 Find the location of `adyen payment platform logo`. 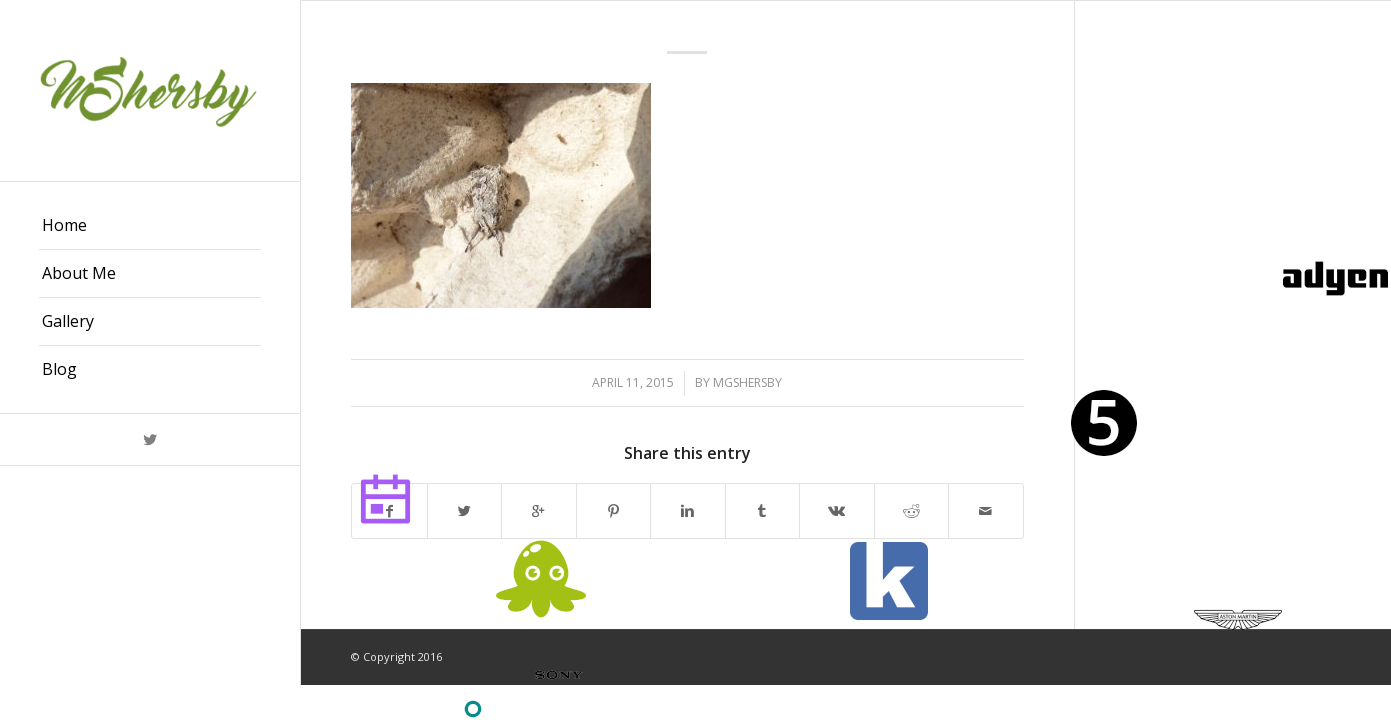

adyen payment platform logo is located at coordinates (1335, 278).